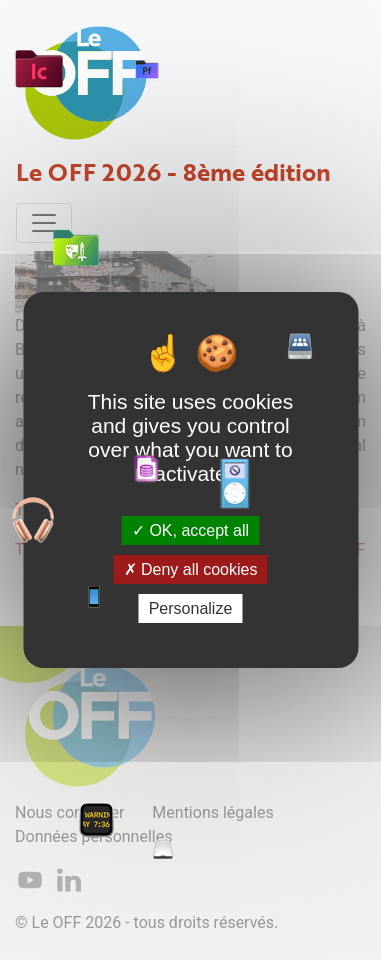 This screenshot has width=381, height=960. I want to click on connect to a shared file server, so click(300, 347).